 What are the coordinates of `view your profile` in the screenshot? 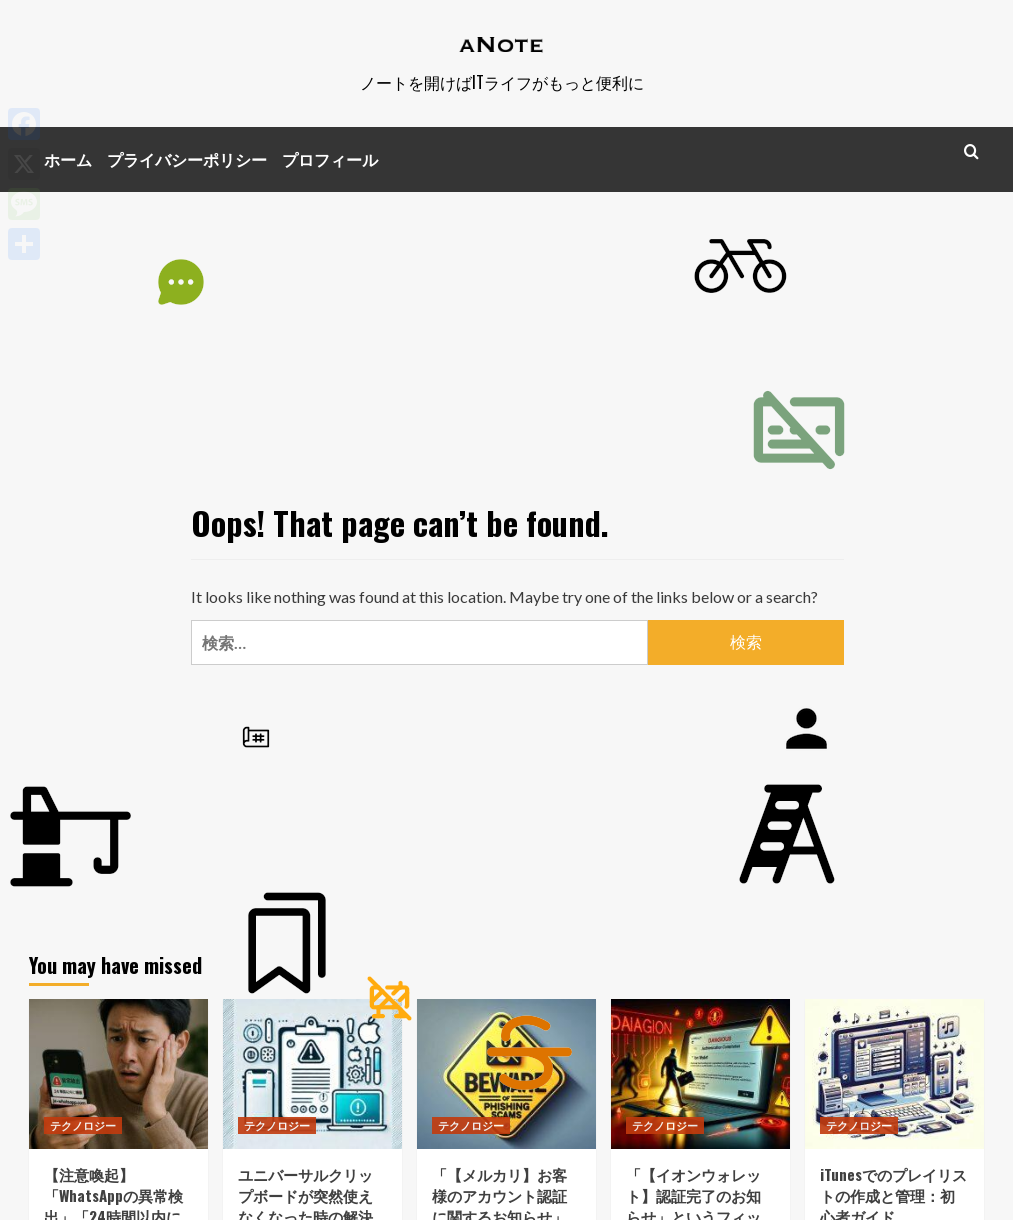 It's located at (806, 728).